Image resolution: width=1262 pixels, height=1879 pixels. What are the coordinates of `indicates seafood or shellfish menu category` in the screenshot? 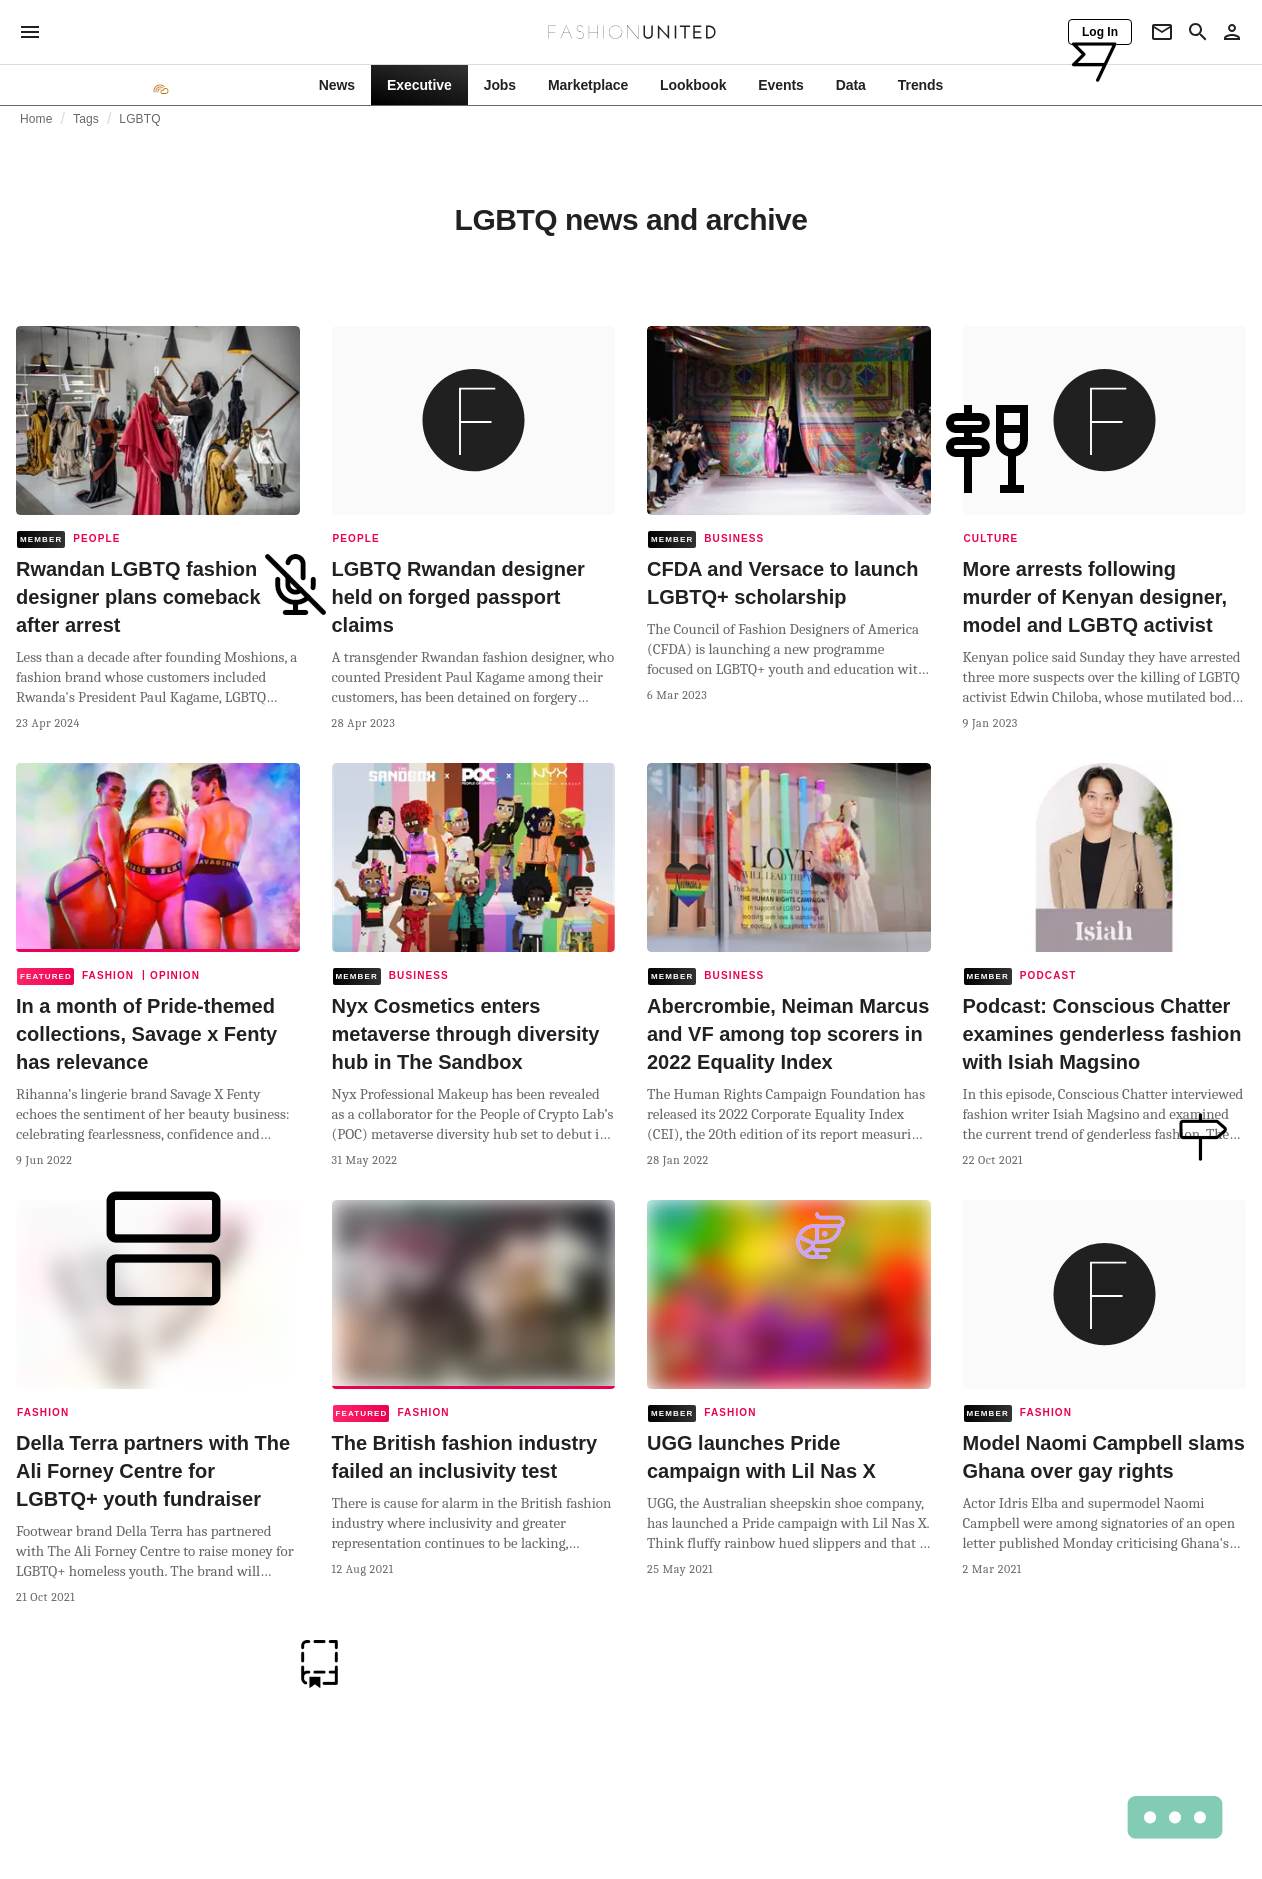 It's located at (820, 1236).